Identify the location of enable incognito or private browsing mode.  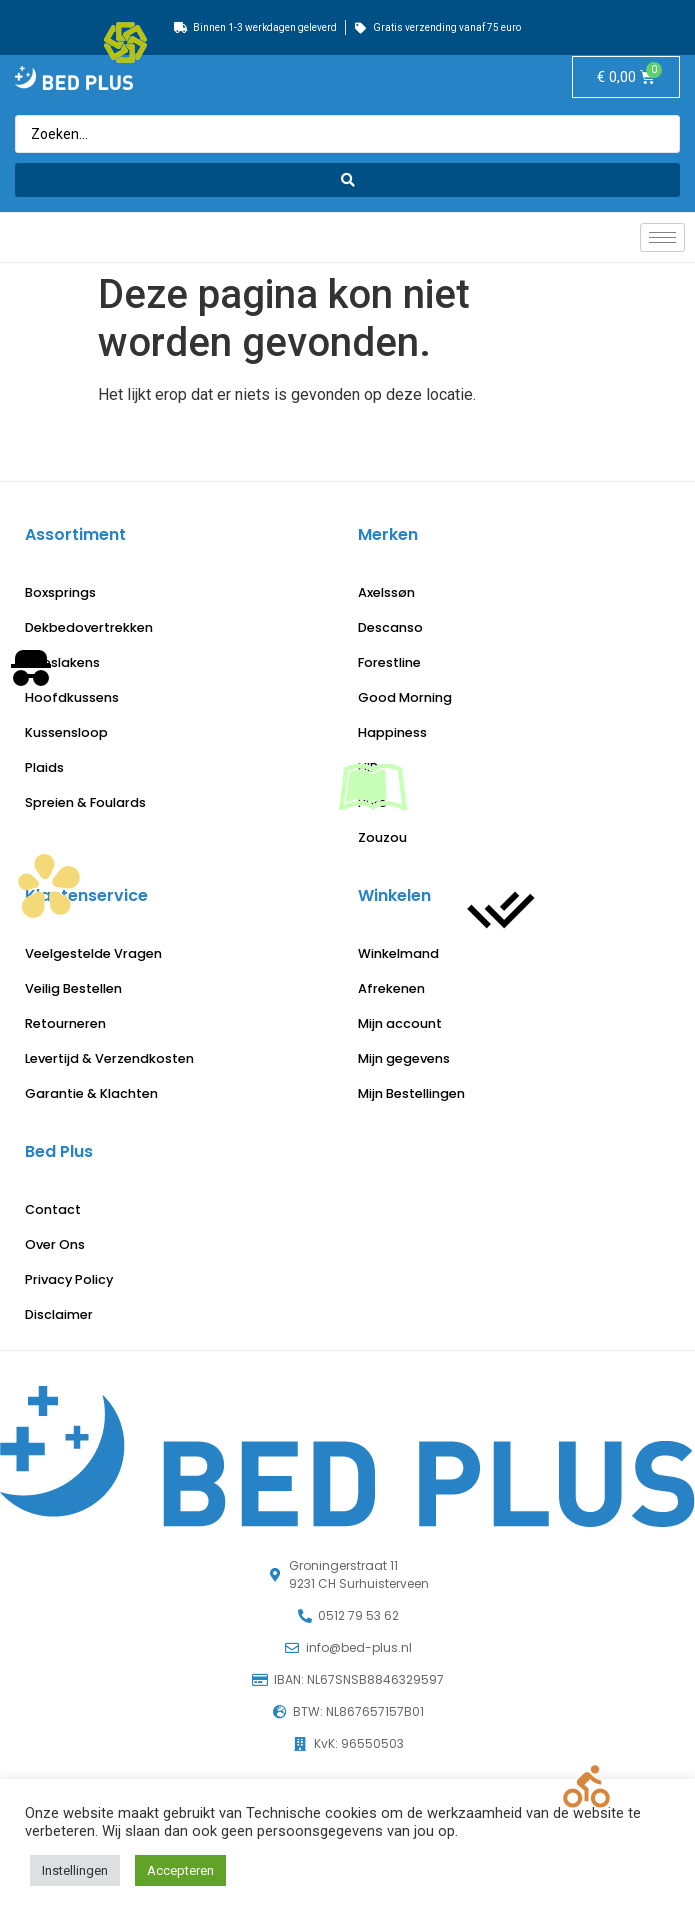
(31, 668).